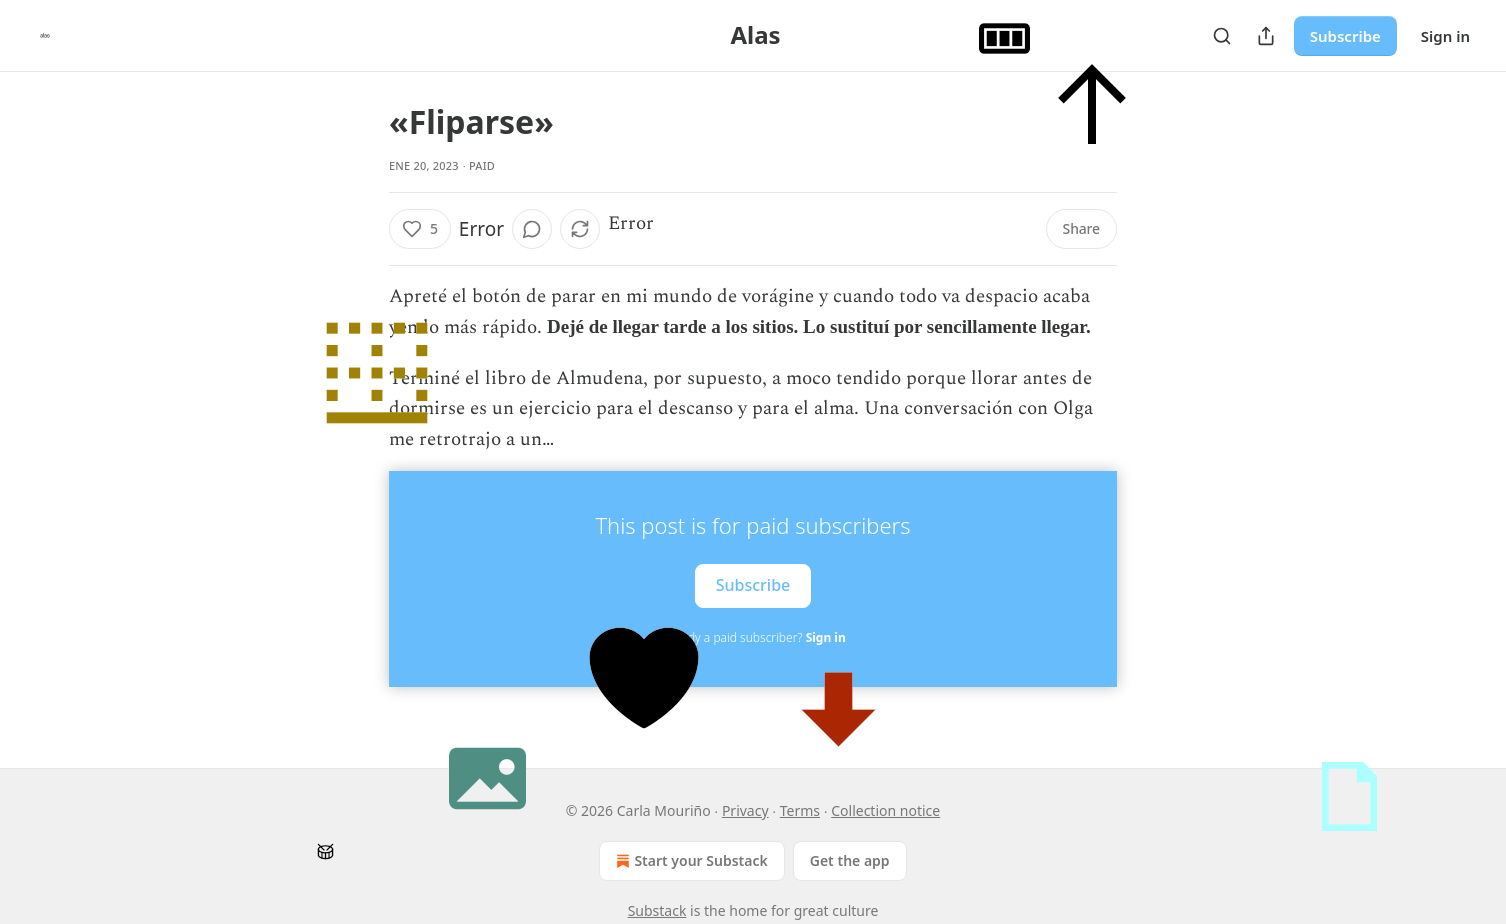  What do you see at coordinates (644, 678) in the screenshot?
I see `add to favorites` at bounding box center [644, 678].